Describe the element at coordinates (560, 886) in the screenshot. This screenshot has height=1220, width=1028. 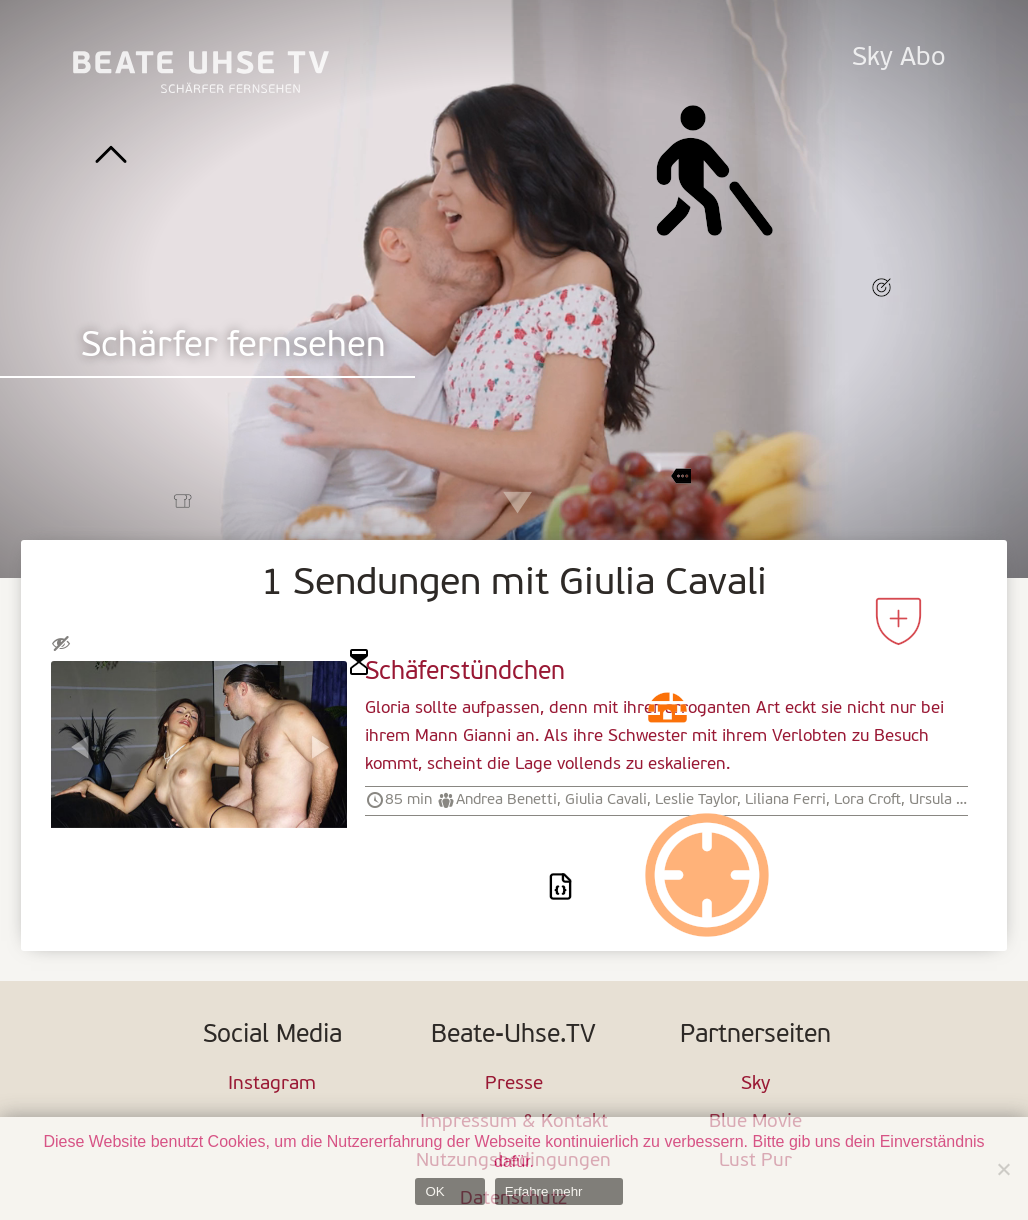
I see `view or open a JSON file` at that location.